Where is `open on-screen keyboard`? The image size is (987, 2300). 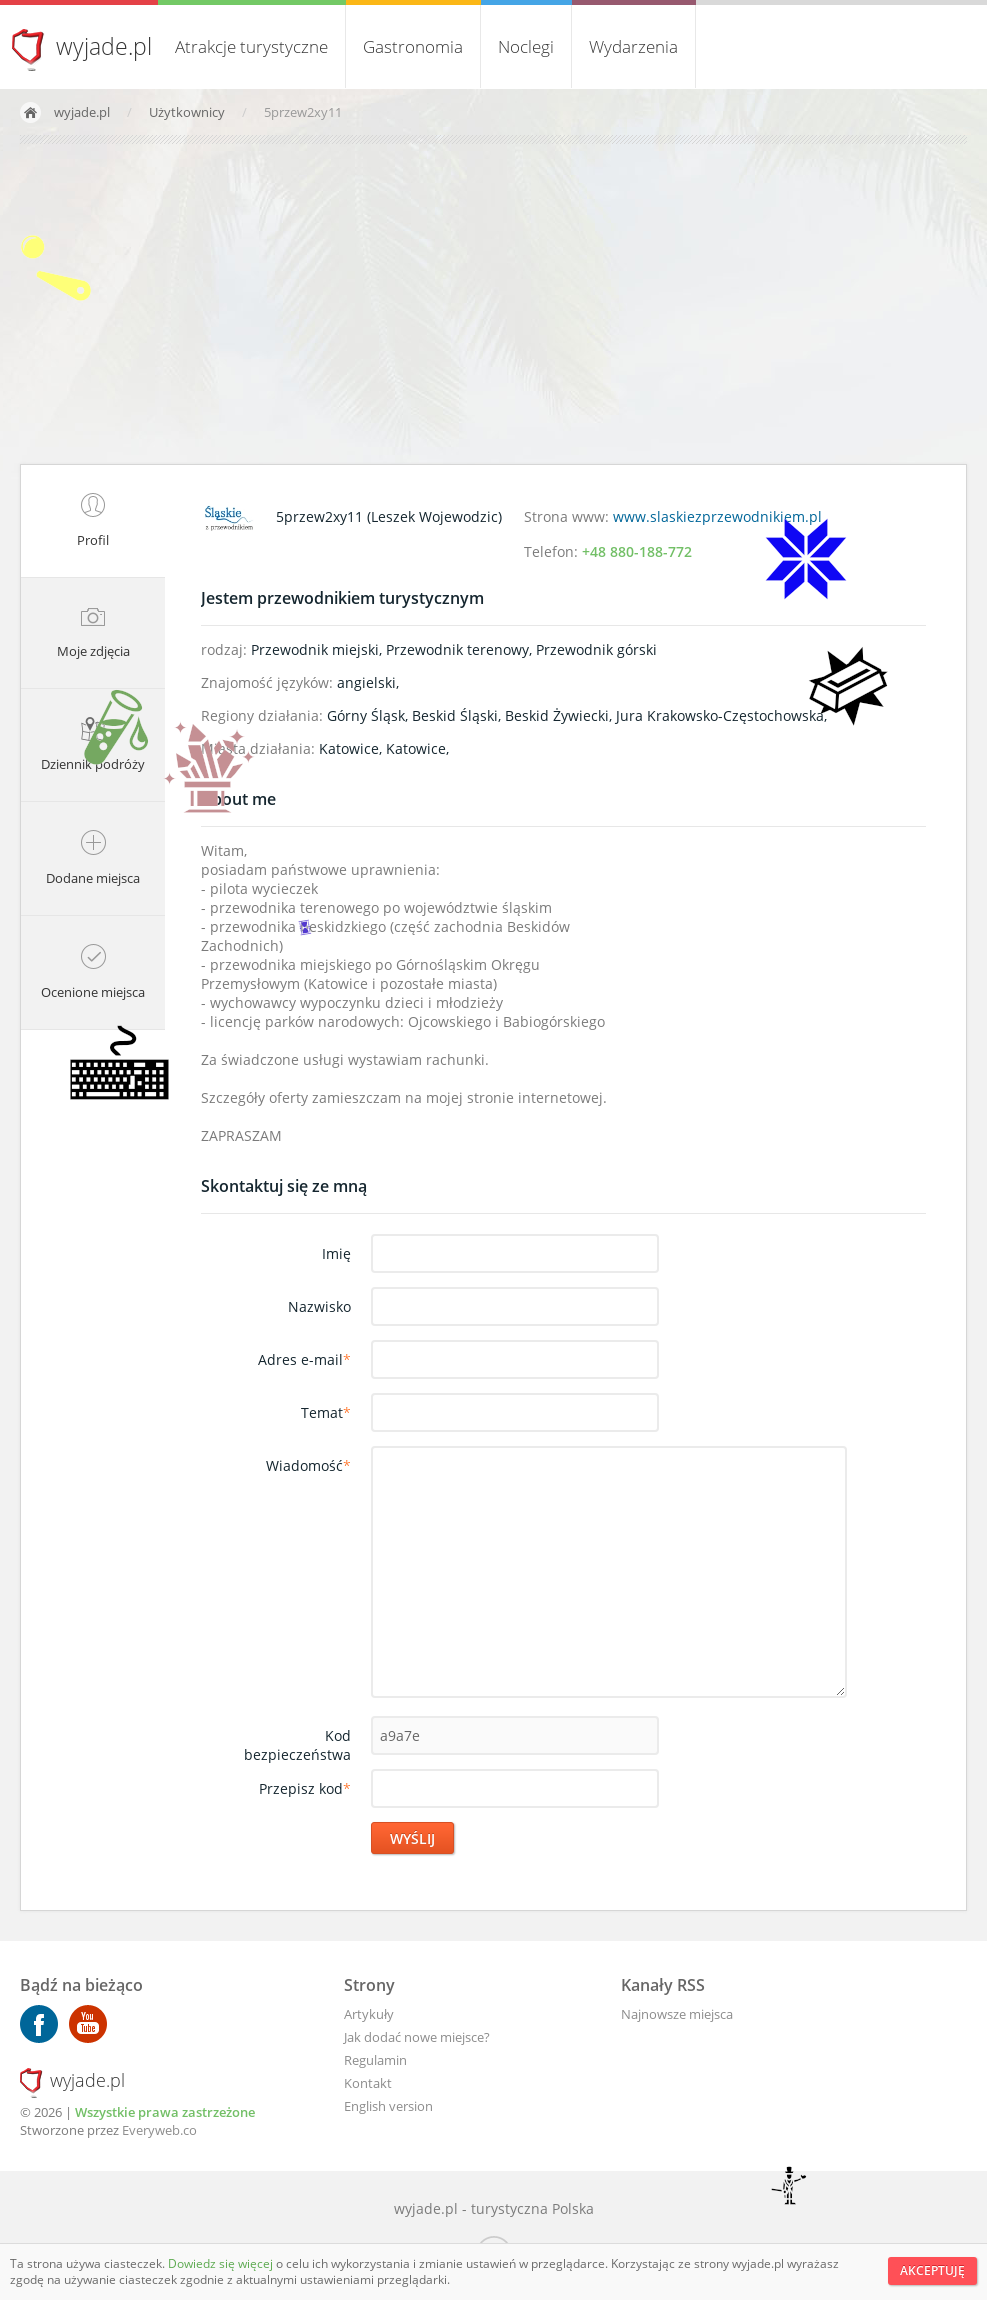
open on-screen keyboard is located at coordinates (119, 1079).